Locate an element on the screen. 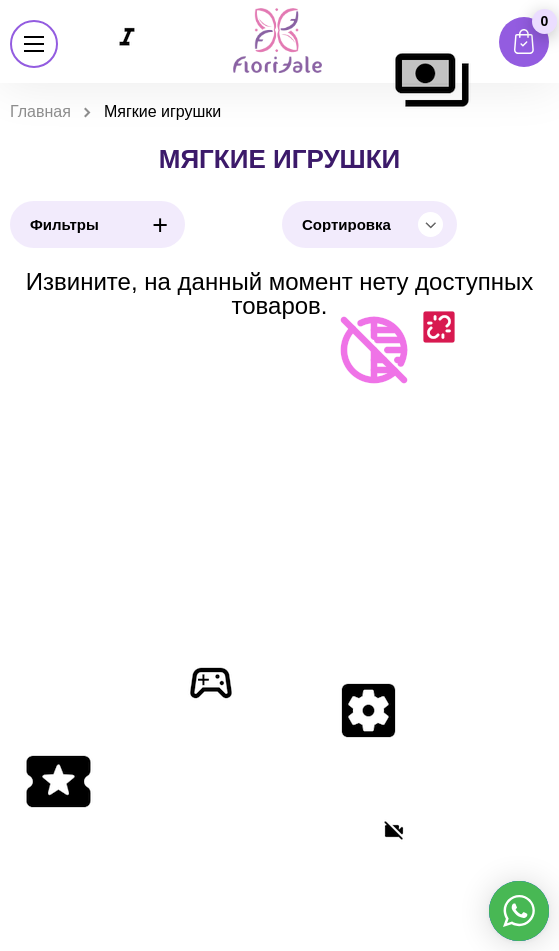  disconnect or unlink a connected account is located at coordinates (439, 327).